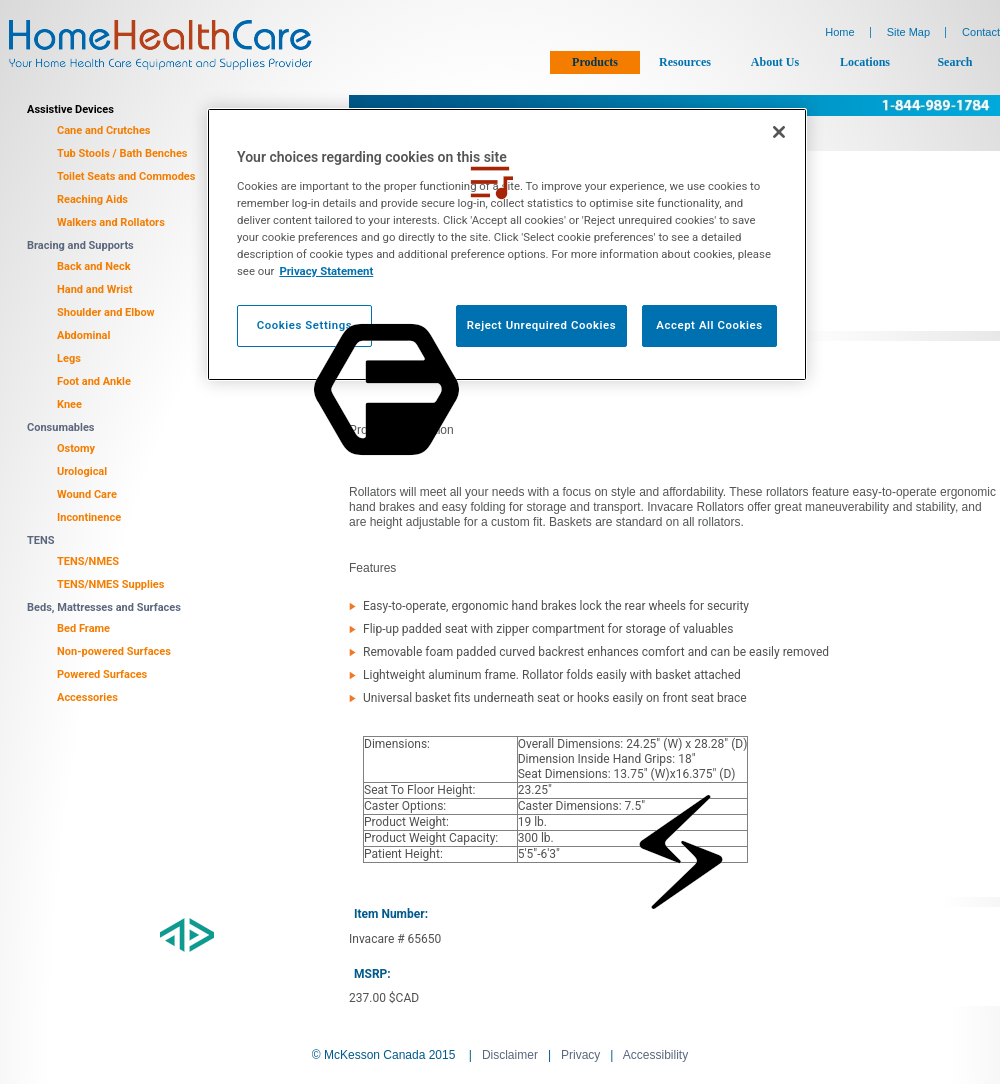  I want to click on open floorp browser, so click(386, 389).